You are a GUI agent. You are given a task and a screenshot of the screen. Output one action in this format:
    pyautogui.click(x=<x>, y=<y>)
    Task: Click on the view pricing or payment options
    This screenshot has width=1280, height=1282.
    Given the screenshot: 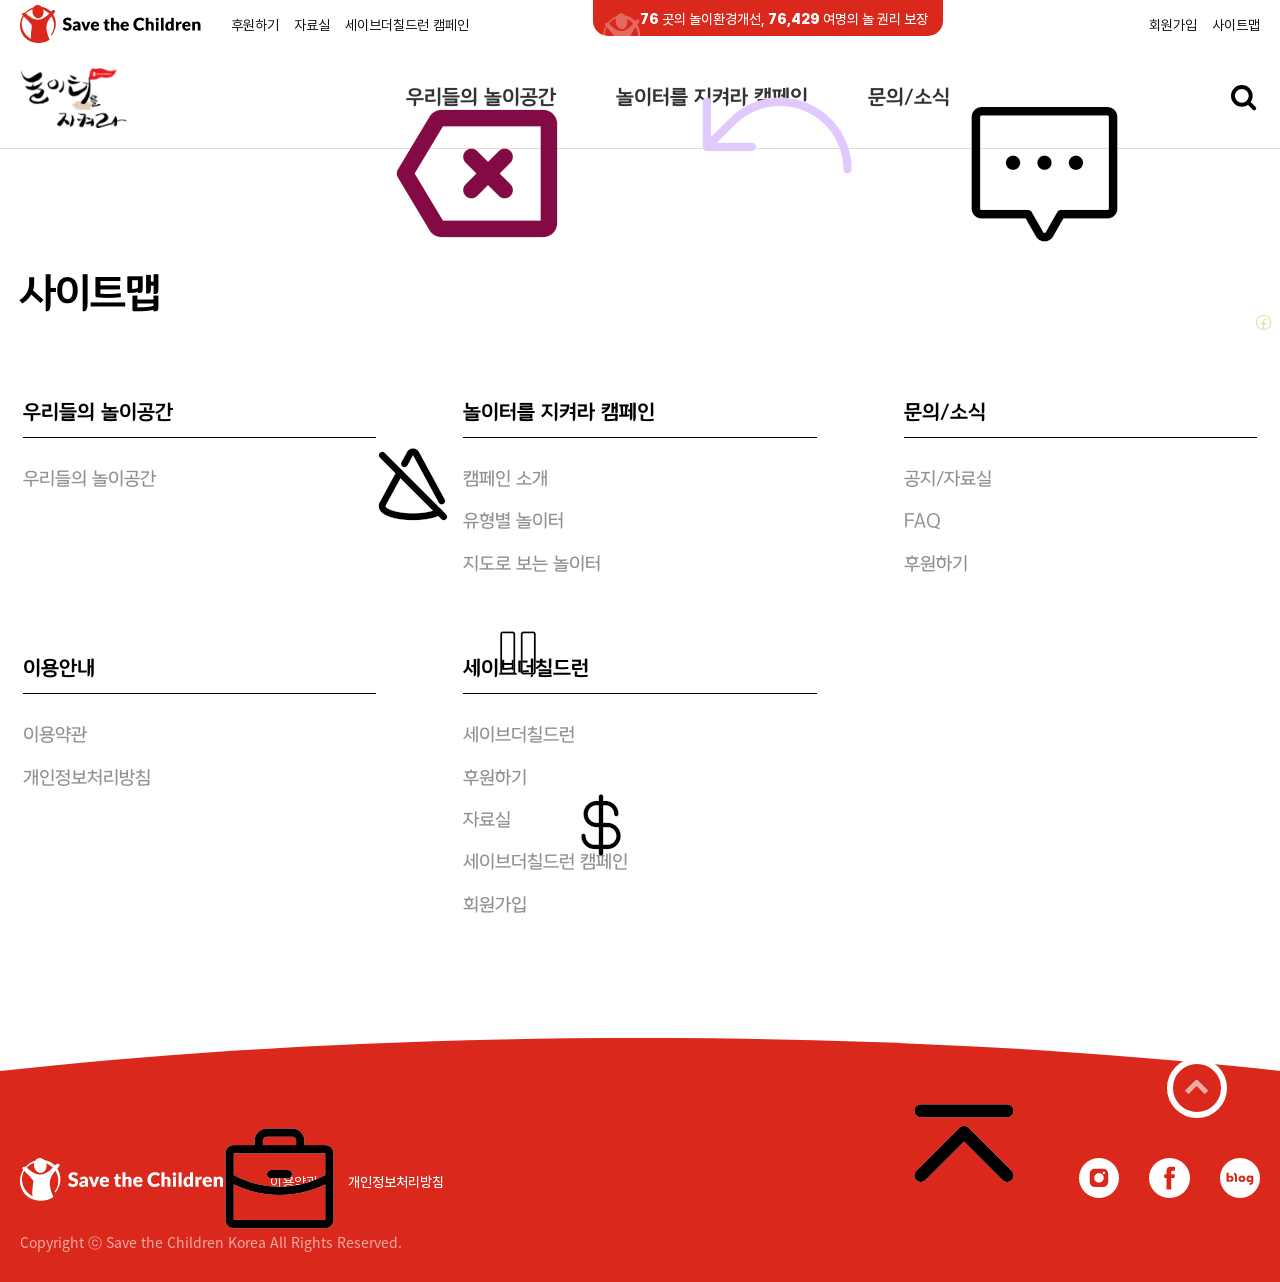 What is the action you would take?
    pyautogui.click(x=601, y=825)
    